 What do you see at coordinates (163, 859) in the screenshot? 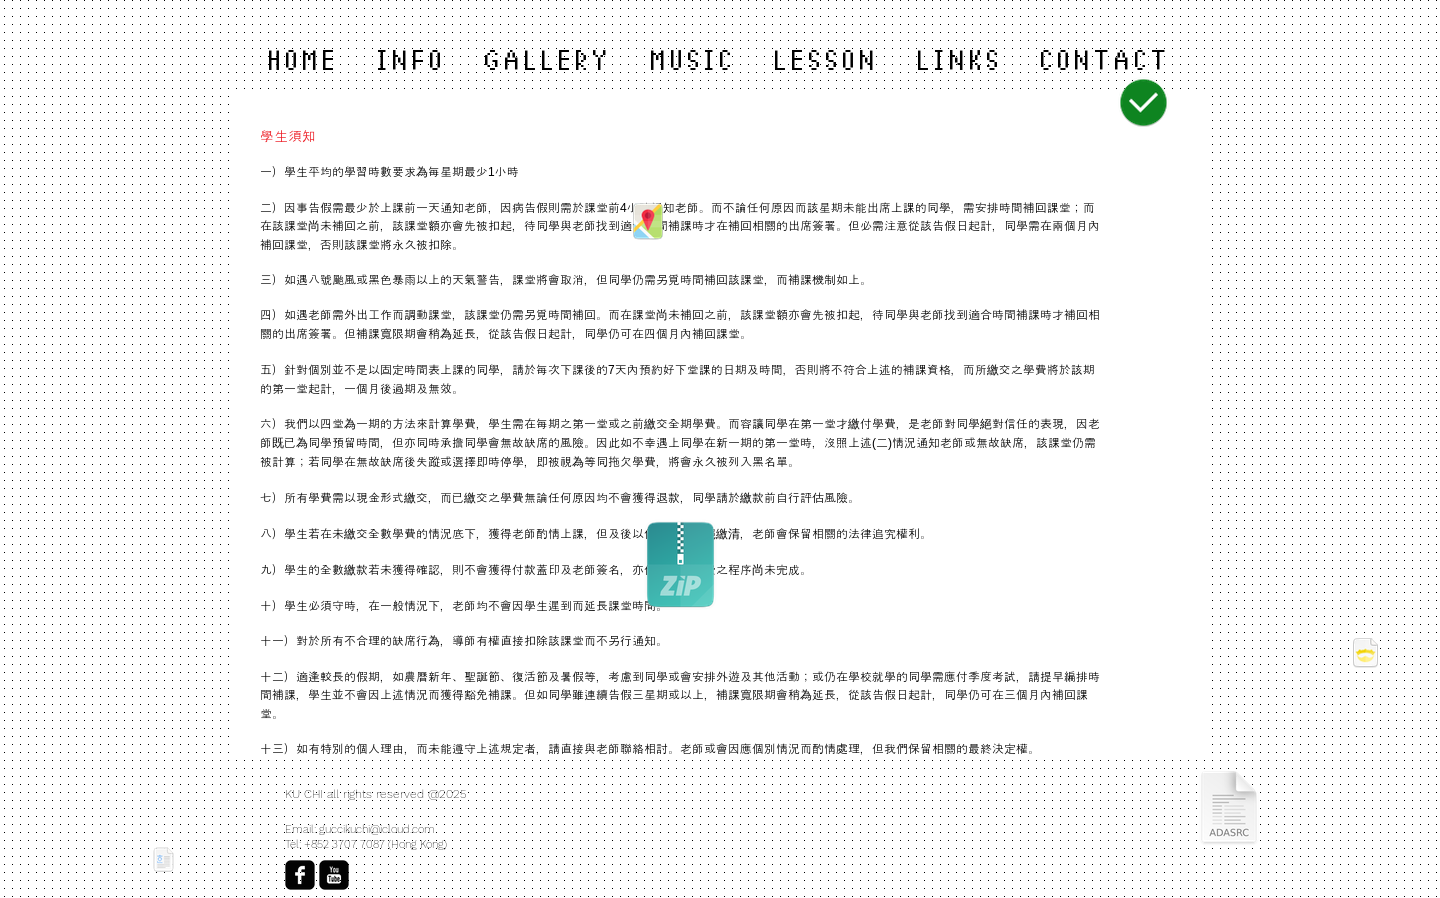
I see `open a Hangul Word Processor (.hwp) document` at bounding box center [163, 859].